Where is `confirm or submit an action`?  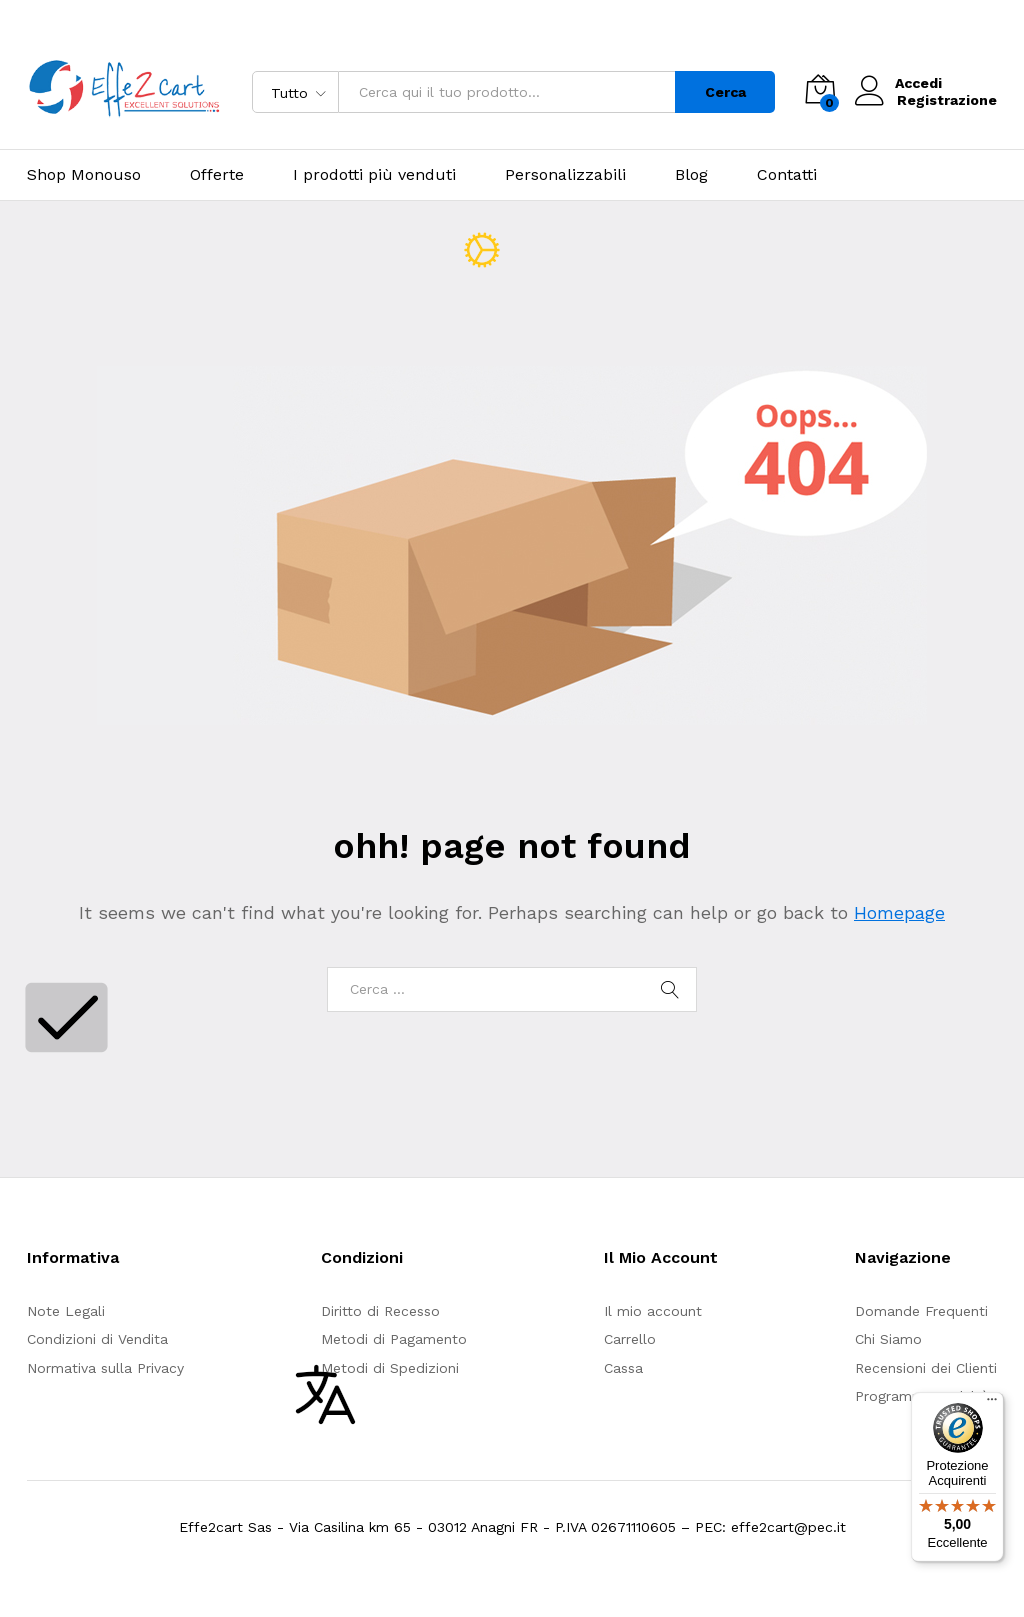 confirm or submit an action is located at coordinates (66, 1017).